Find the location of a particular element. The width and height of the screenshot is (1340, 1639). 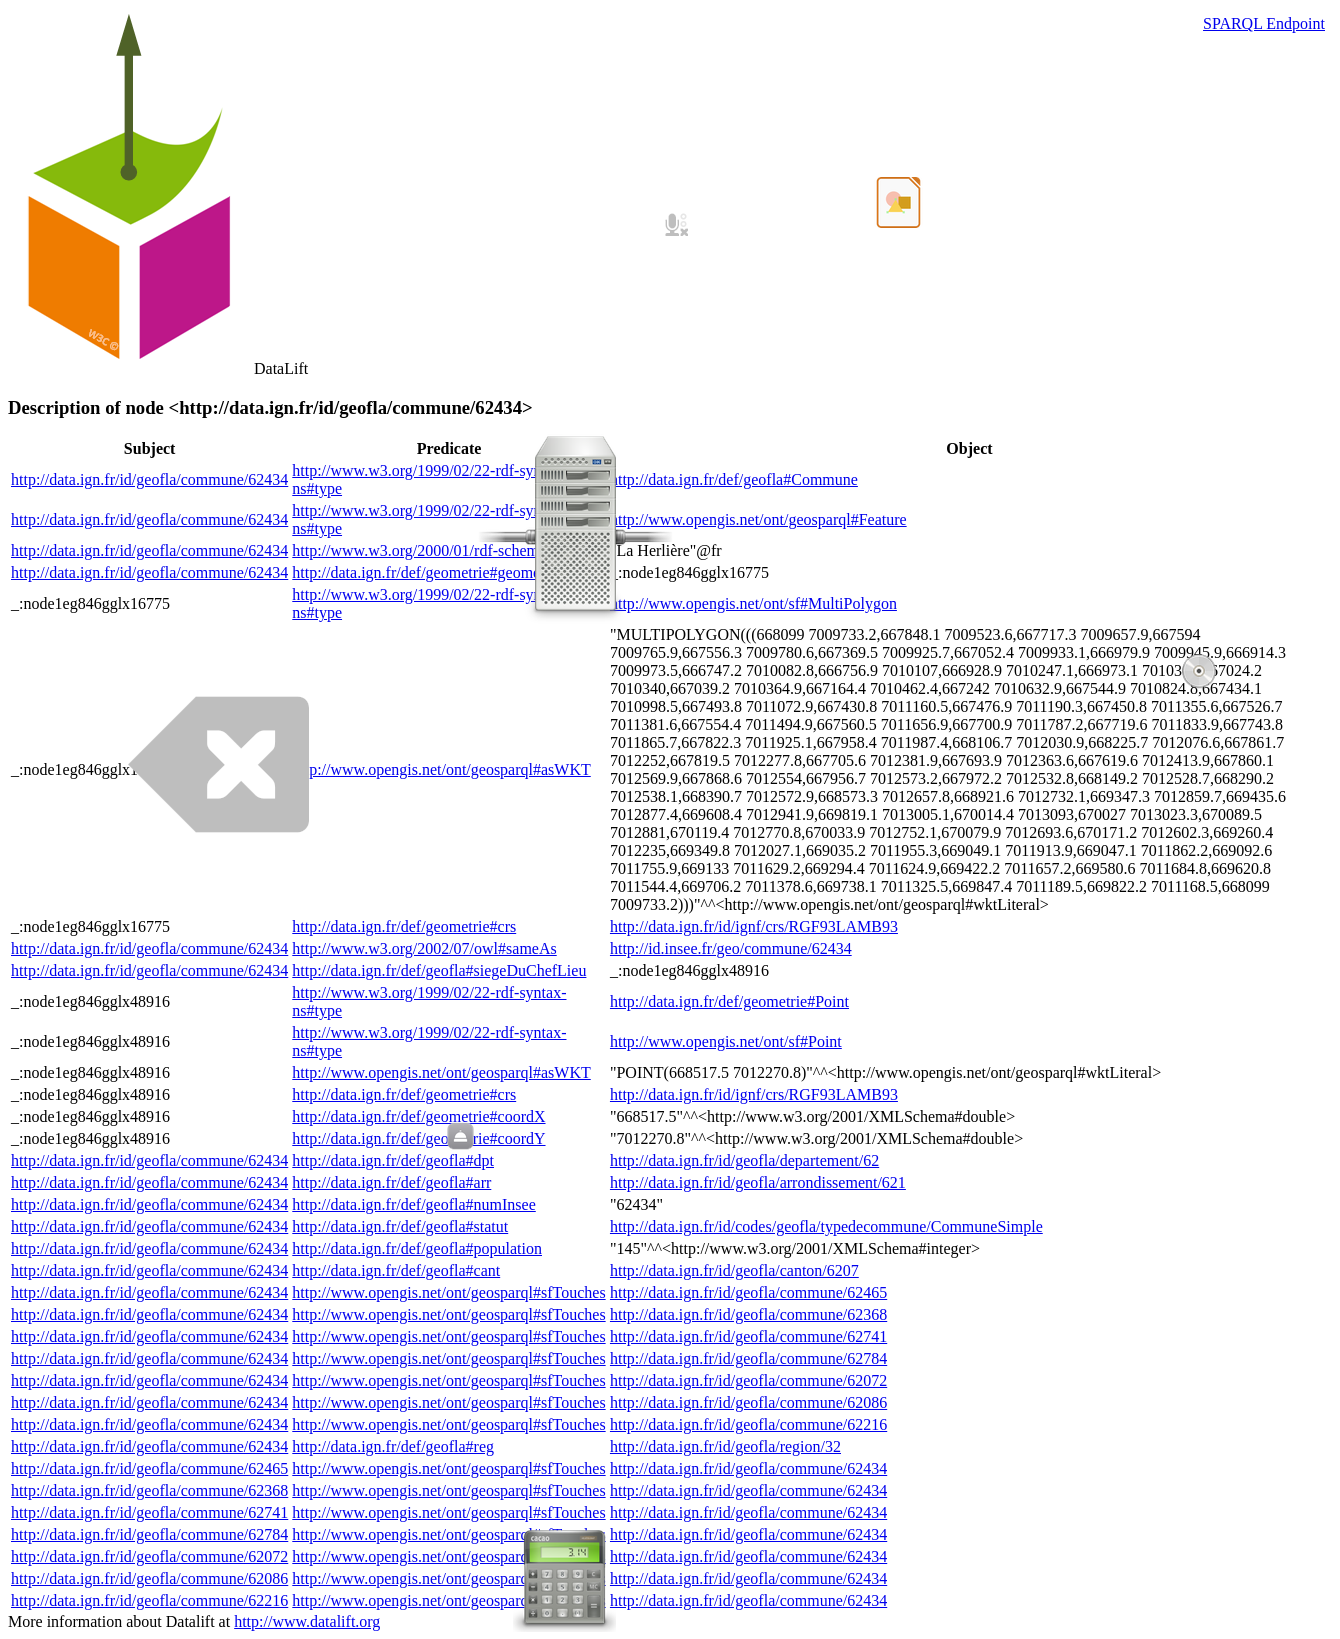

open a libreoffice draw document is located at coordinates (898, 202).